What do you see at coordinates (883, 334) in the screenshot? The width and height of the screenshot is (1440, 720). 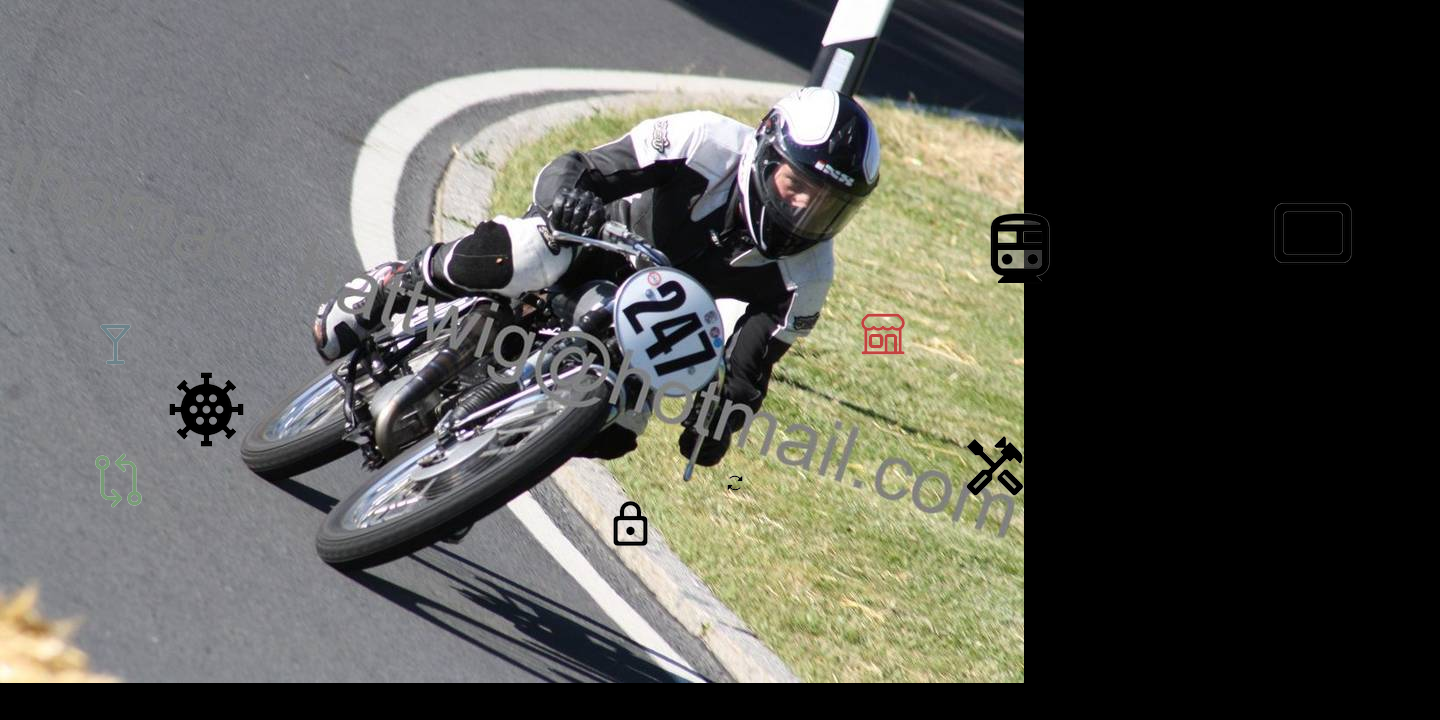 I see `browse nearby stores or shops` at bounding box center [883, 334].